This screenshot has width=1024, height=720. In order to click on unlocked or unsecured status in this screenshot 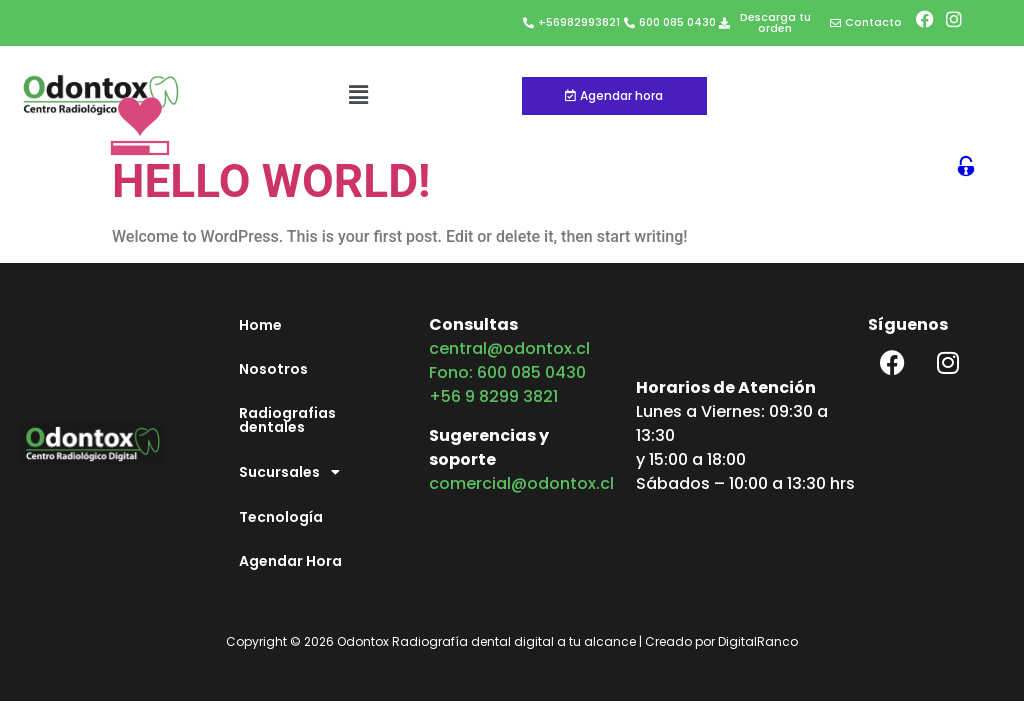, I will do `click(966, 166)`.